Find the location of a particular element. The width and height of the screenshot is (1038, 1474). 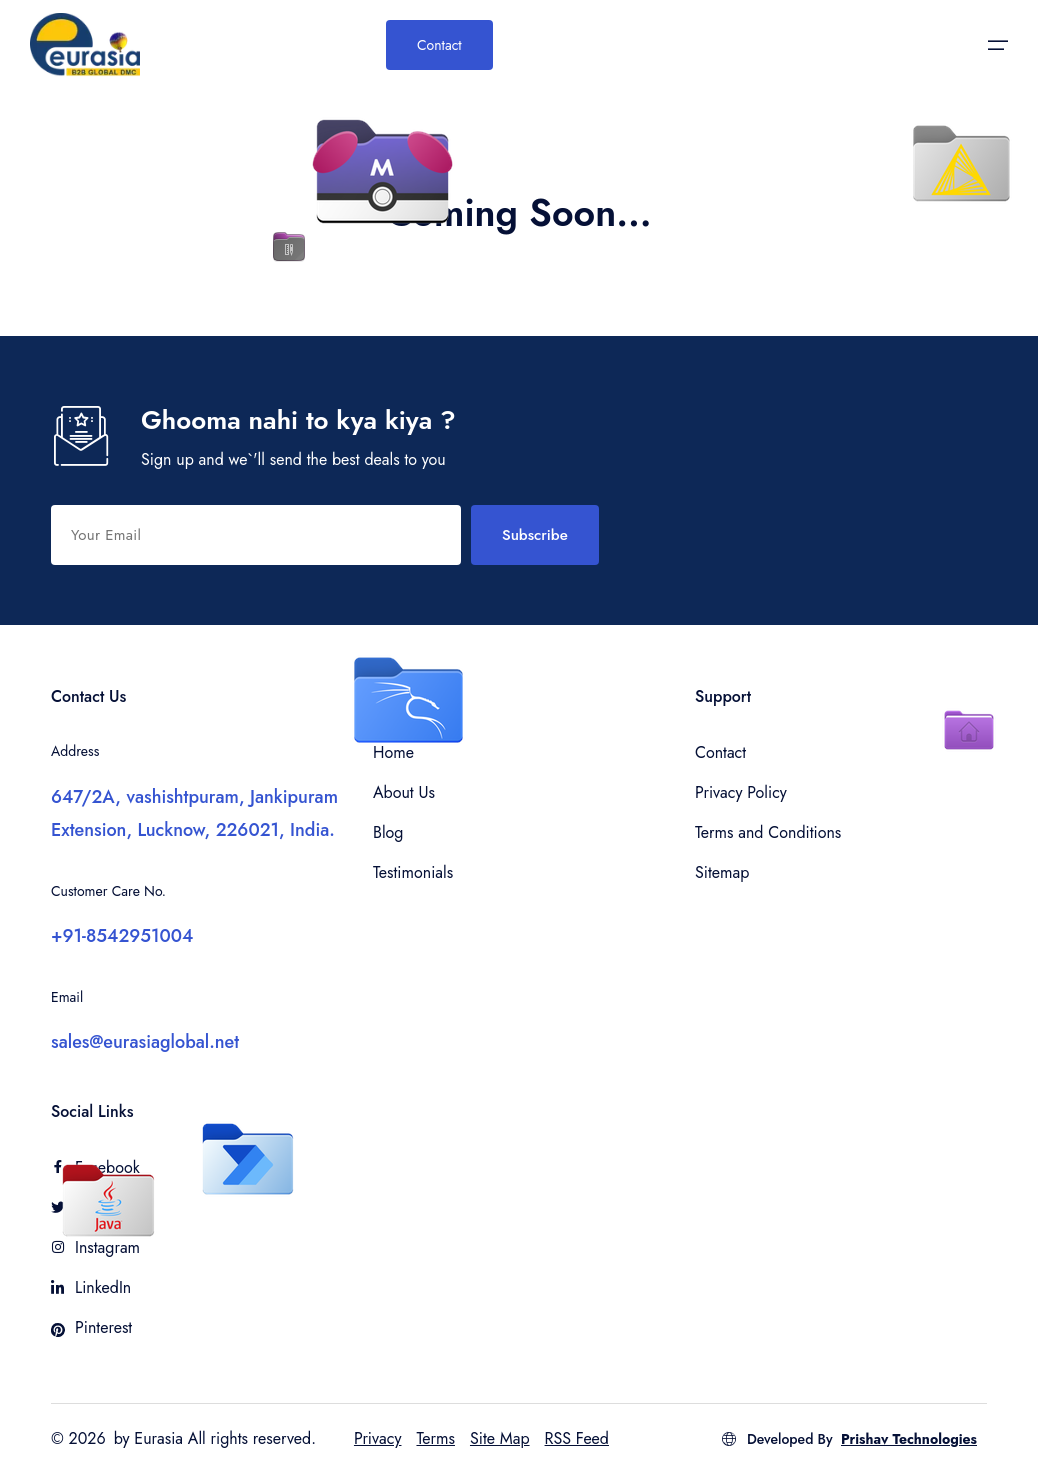

open folder containing kali linux files is located at coordinates (408, 703).